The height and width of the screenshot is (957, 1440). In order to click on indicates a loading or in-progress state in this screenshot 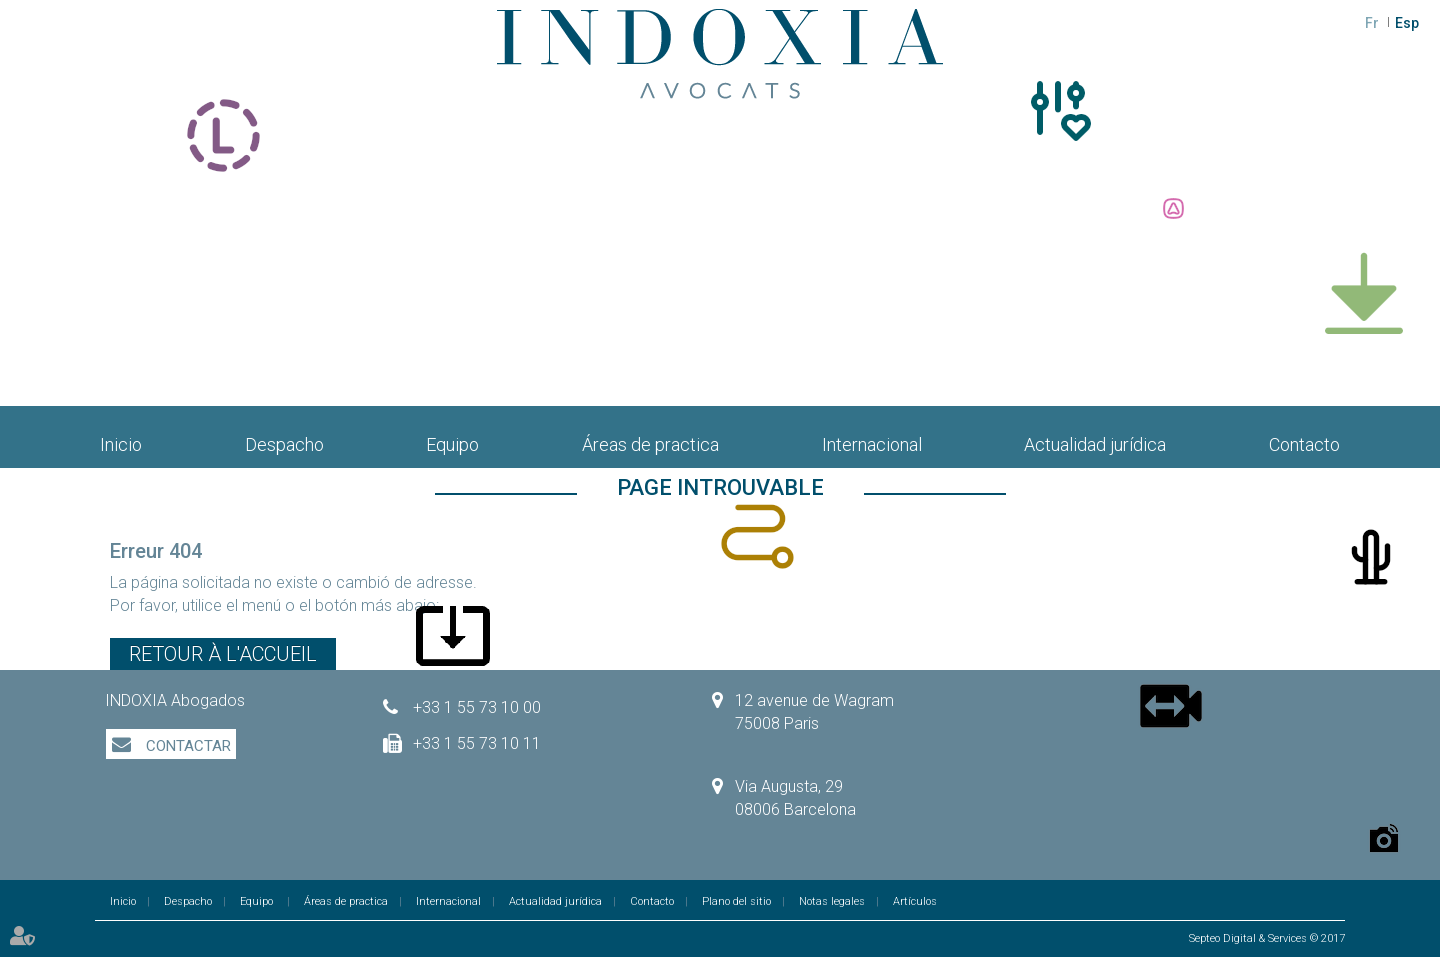, I will do `click(223, 135)`.